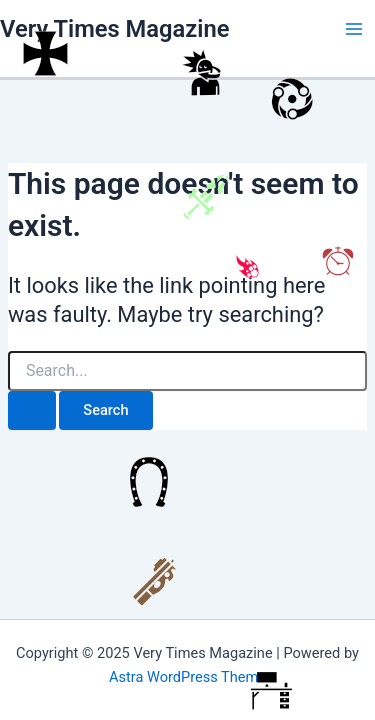  What do you see at coordinates (247, 266) in the screenshot?
I see `activate fire or burn effect in game` at bounding box center [247, 266].